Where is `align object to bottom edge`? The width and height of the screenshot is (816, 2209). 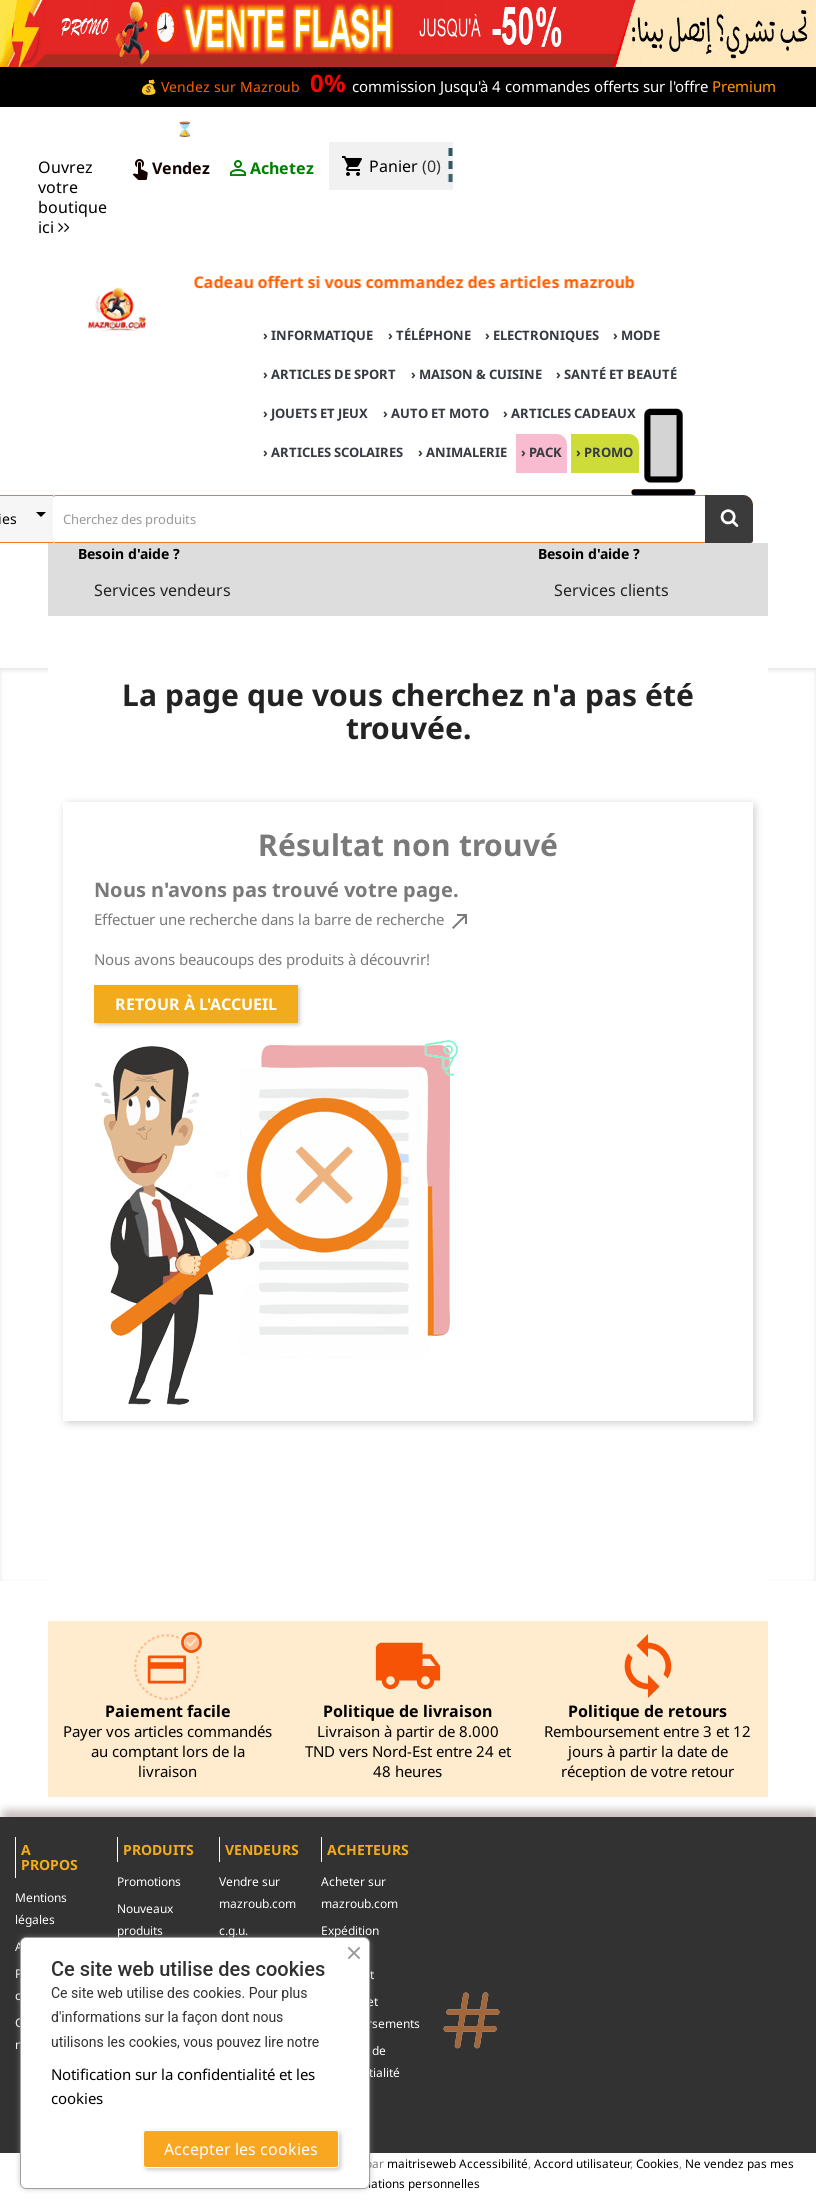 align object to bottom edge is located at coordinates (663, 450).